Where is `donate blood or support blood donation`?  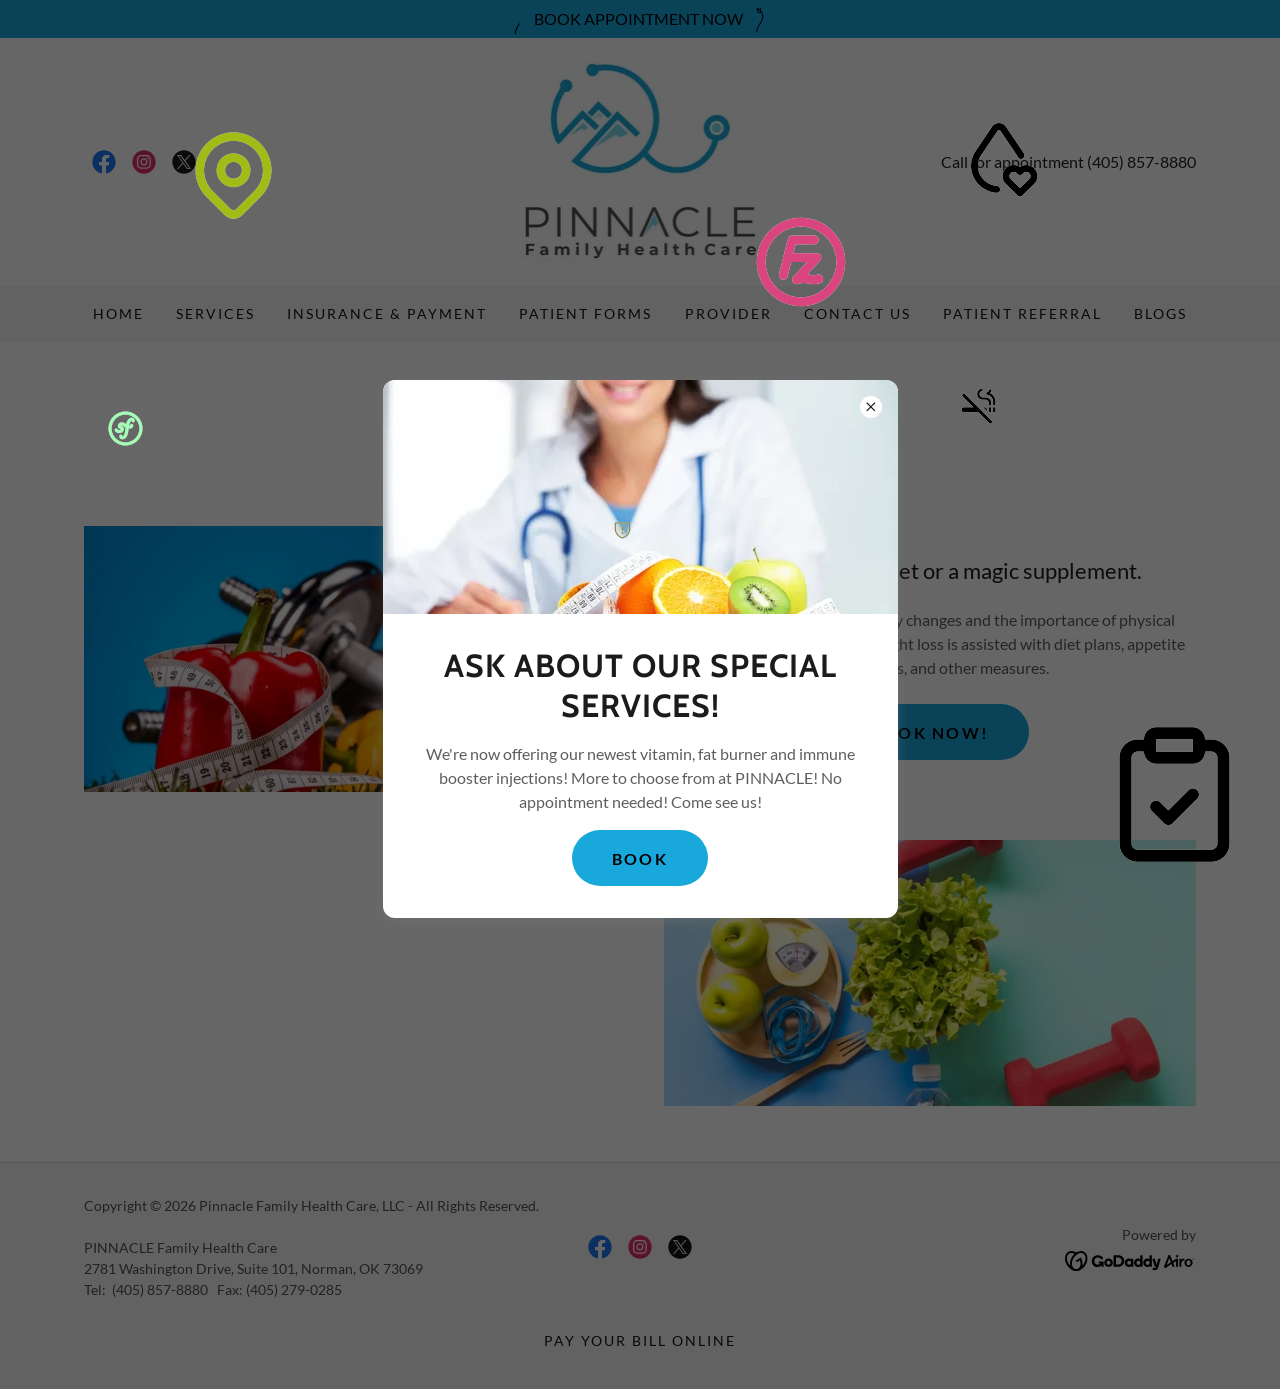 donate blood or support blood donation is located at coordinates (999, 158).